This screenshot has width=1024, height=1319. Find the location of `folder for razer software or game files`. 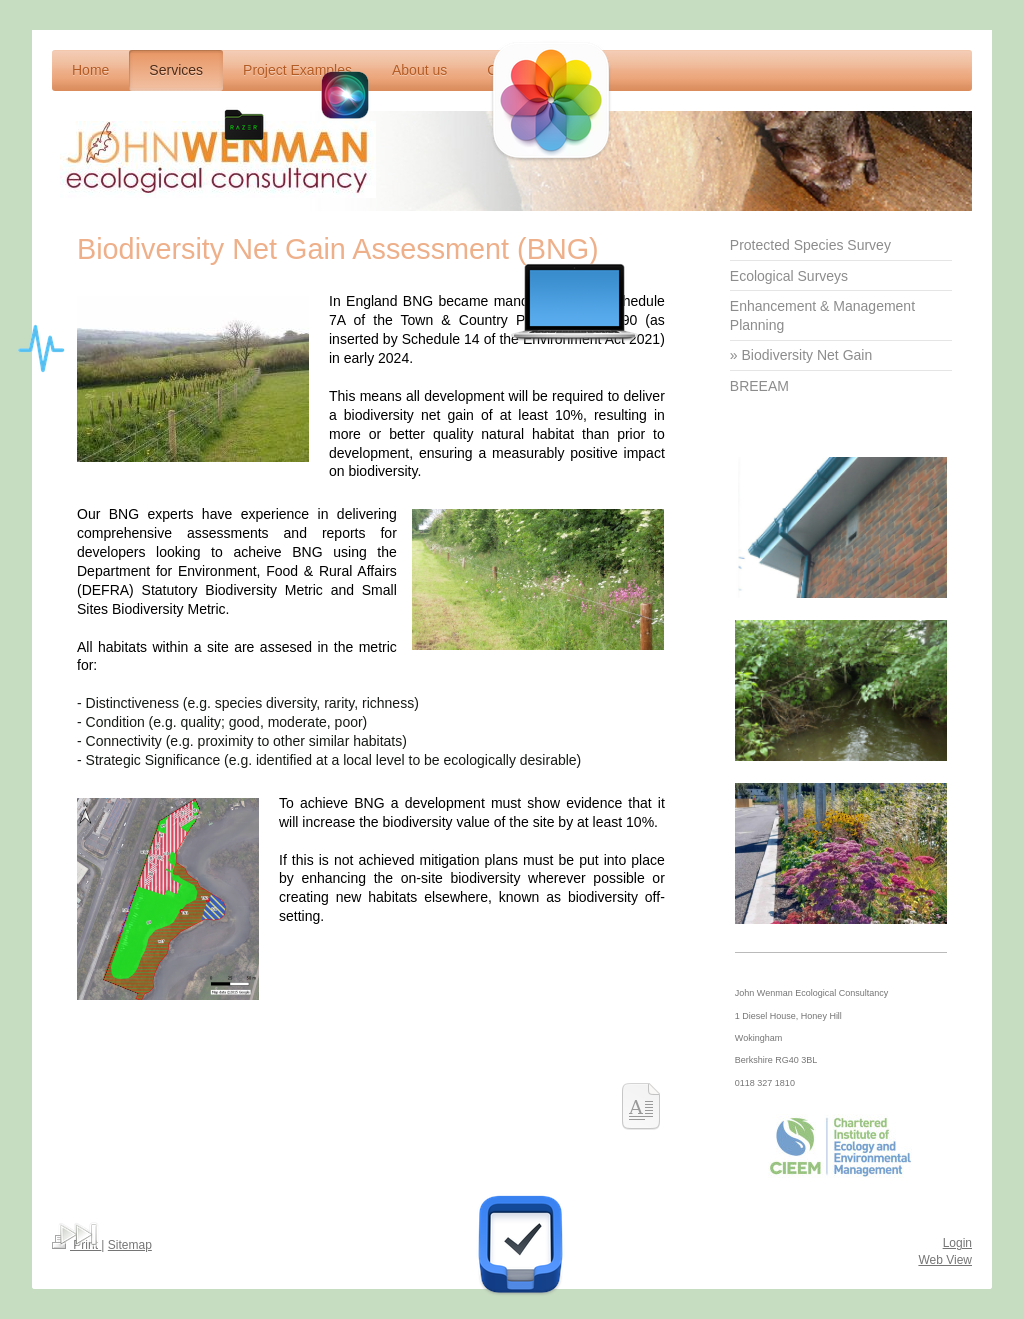

folder for razer software or game files is located at coordinates (244, 126).